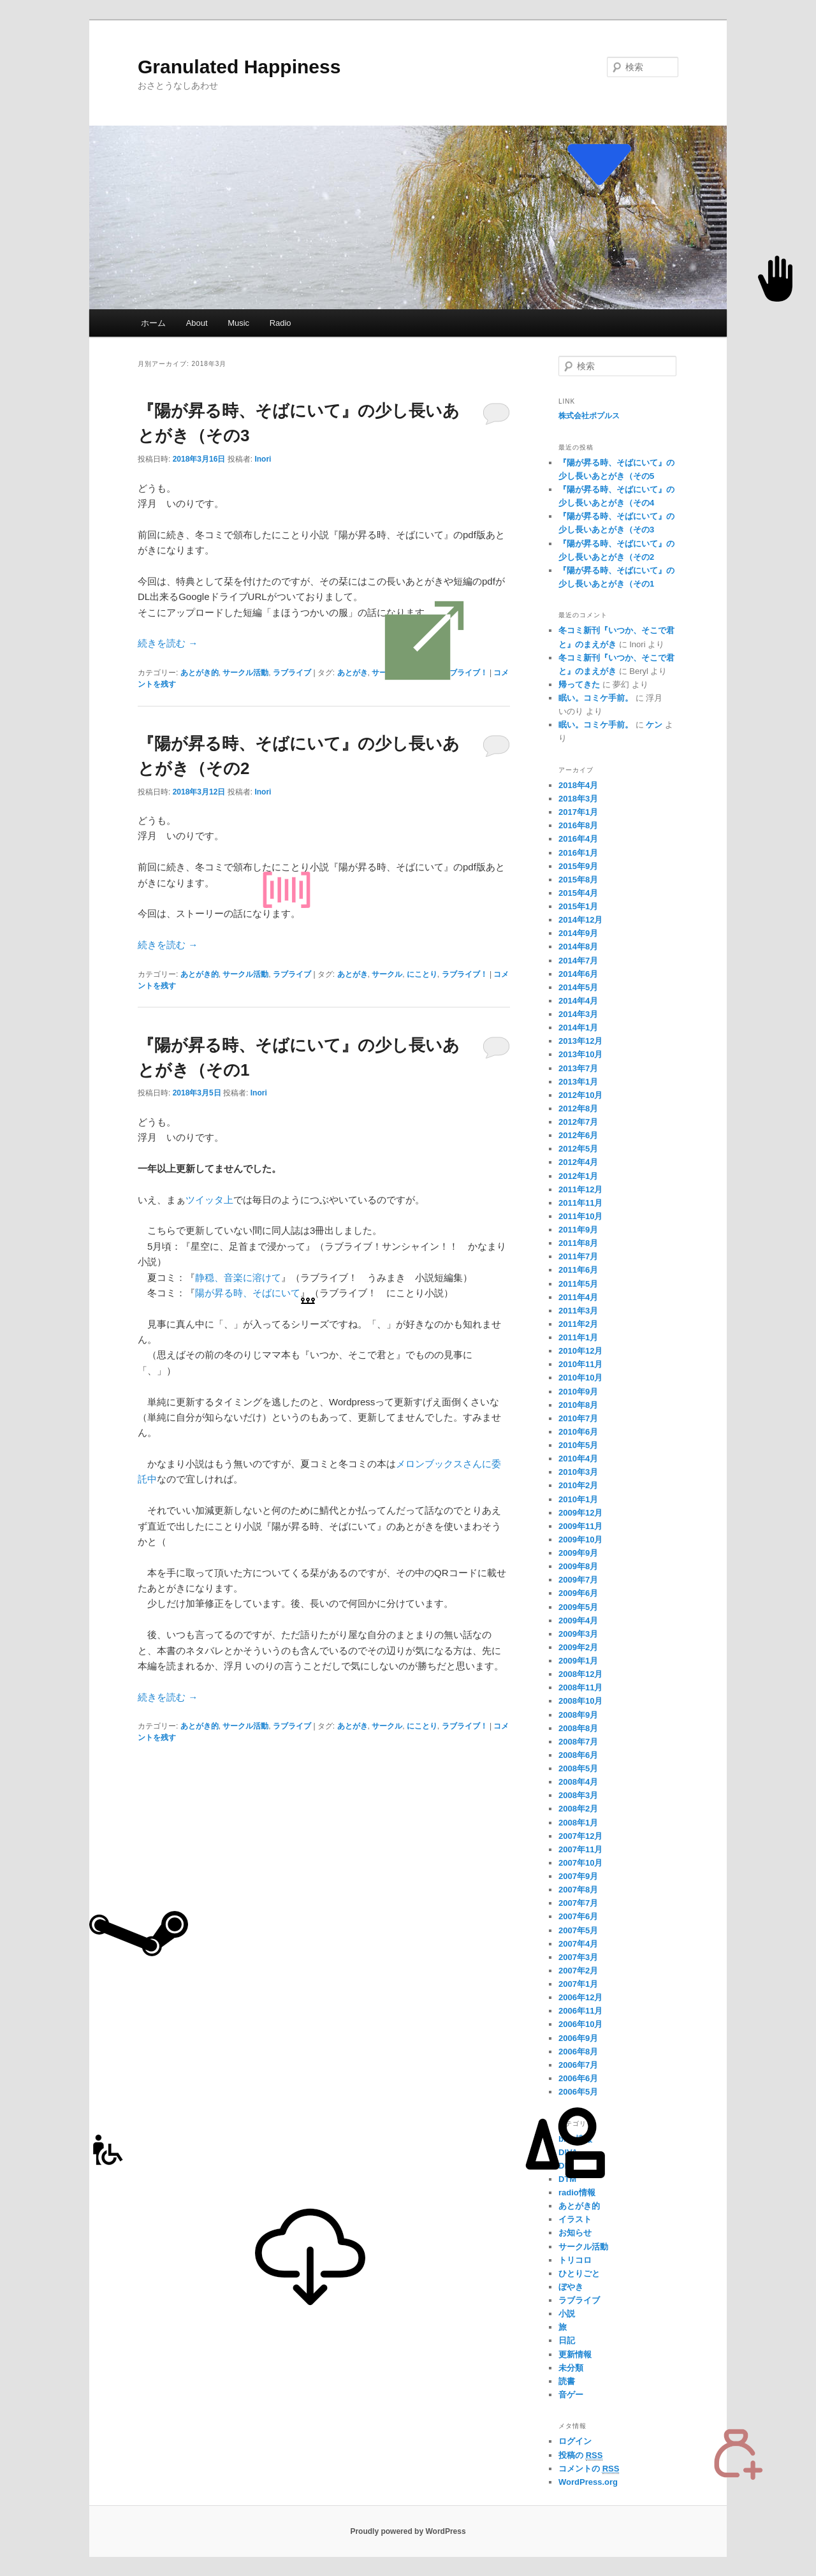 This screenshot has width=816, height=2576. I want to click on download file from cloud storage, so click(310, 2257).